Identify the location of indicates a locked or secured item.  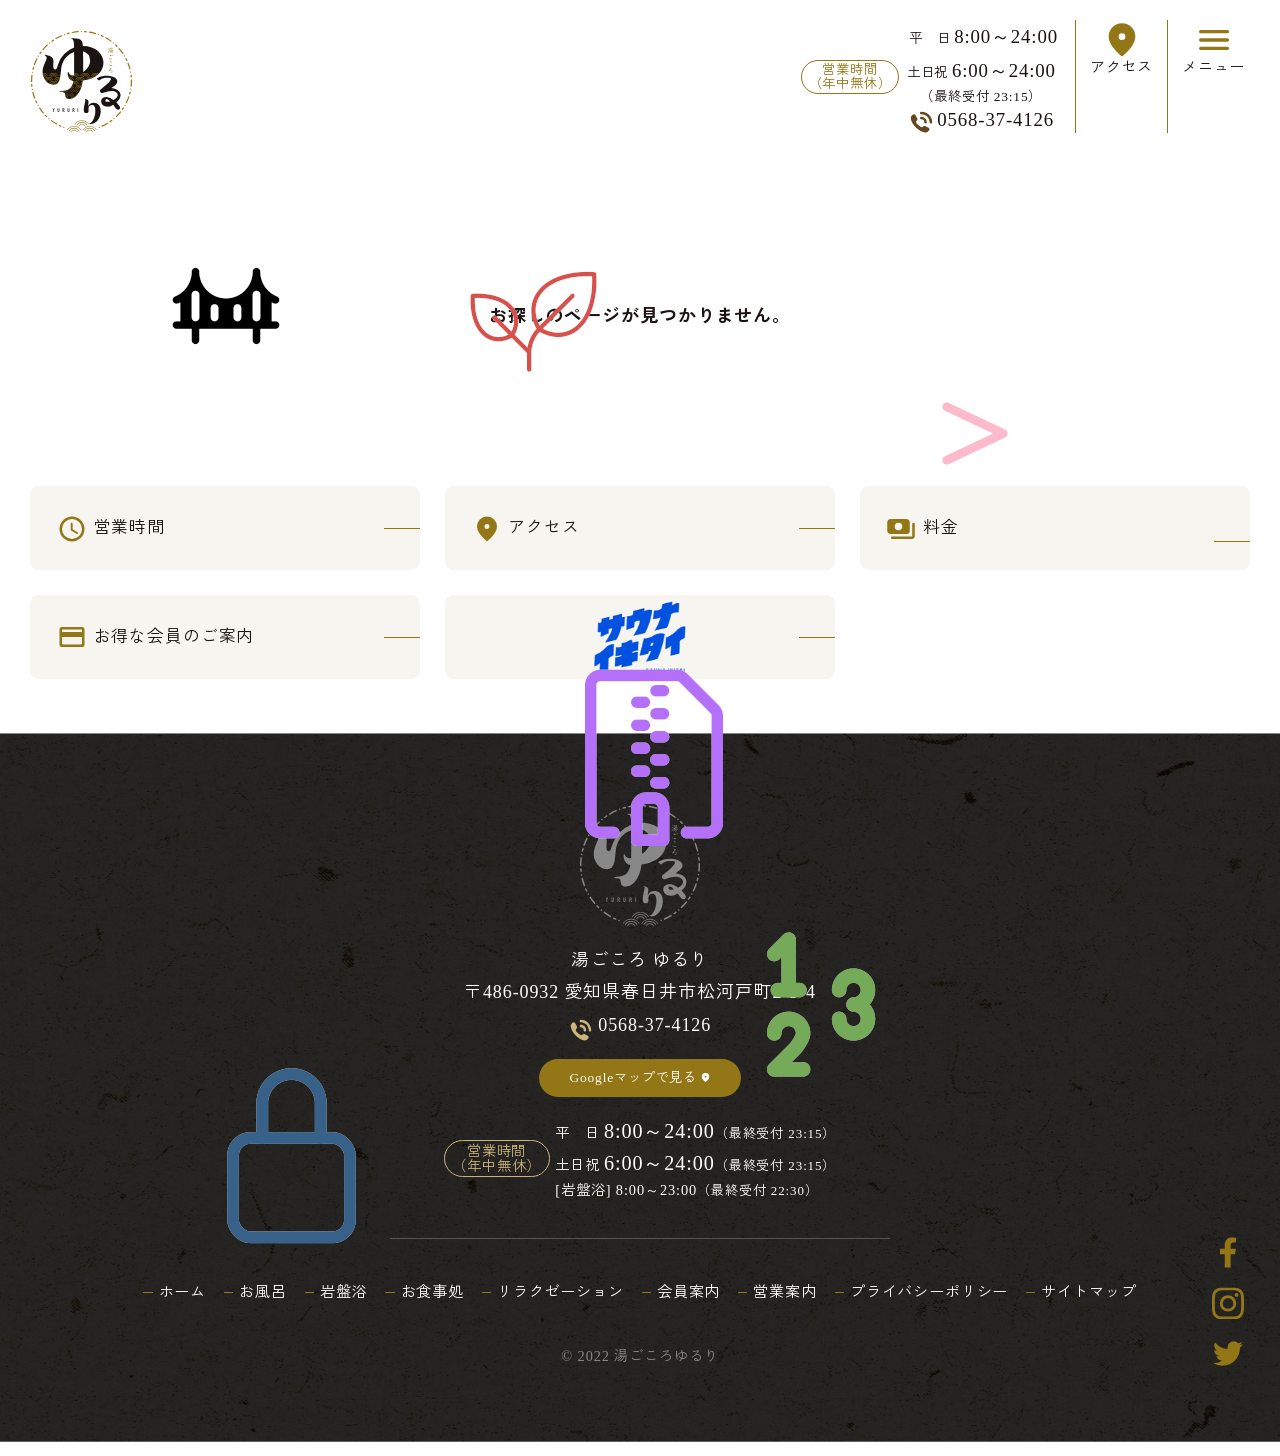
(291, 1155).